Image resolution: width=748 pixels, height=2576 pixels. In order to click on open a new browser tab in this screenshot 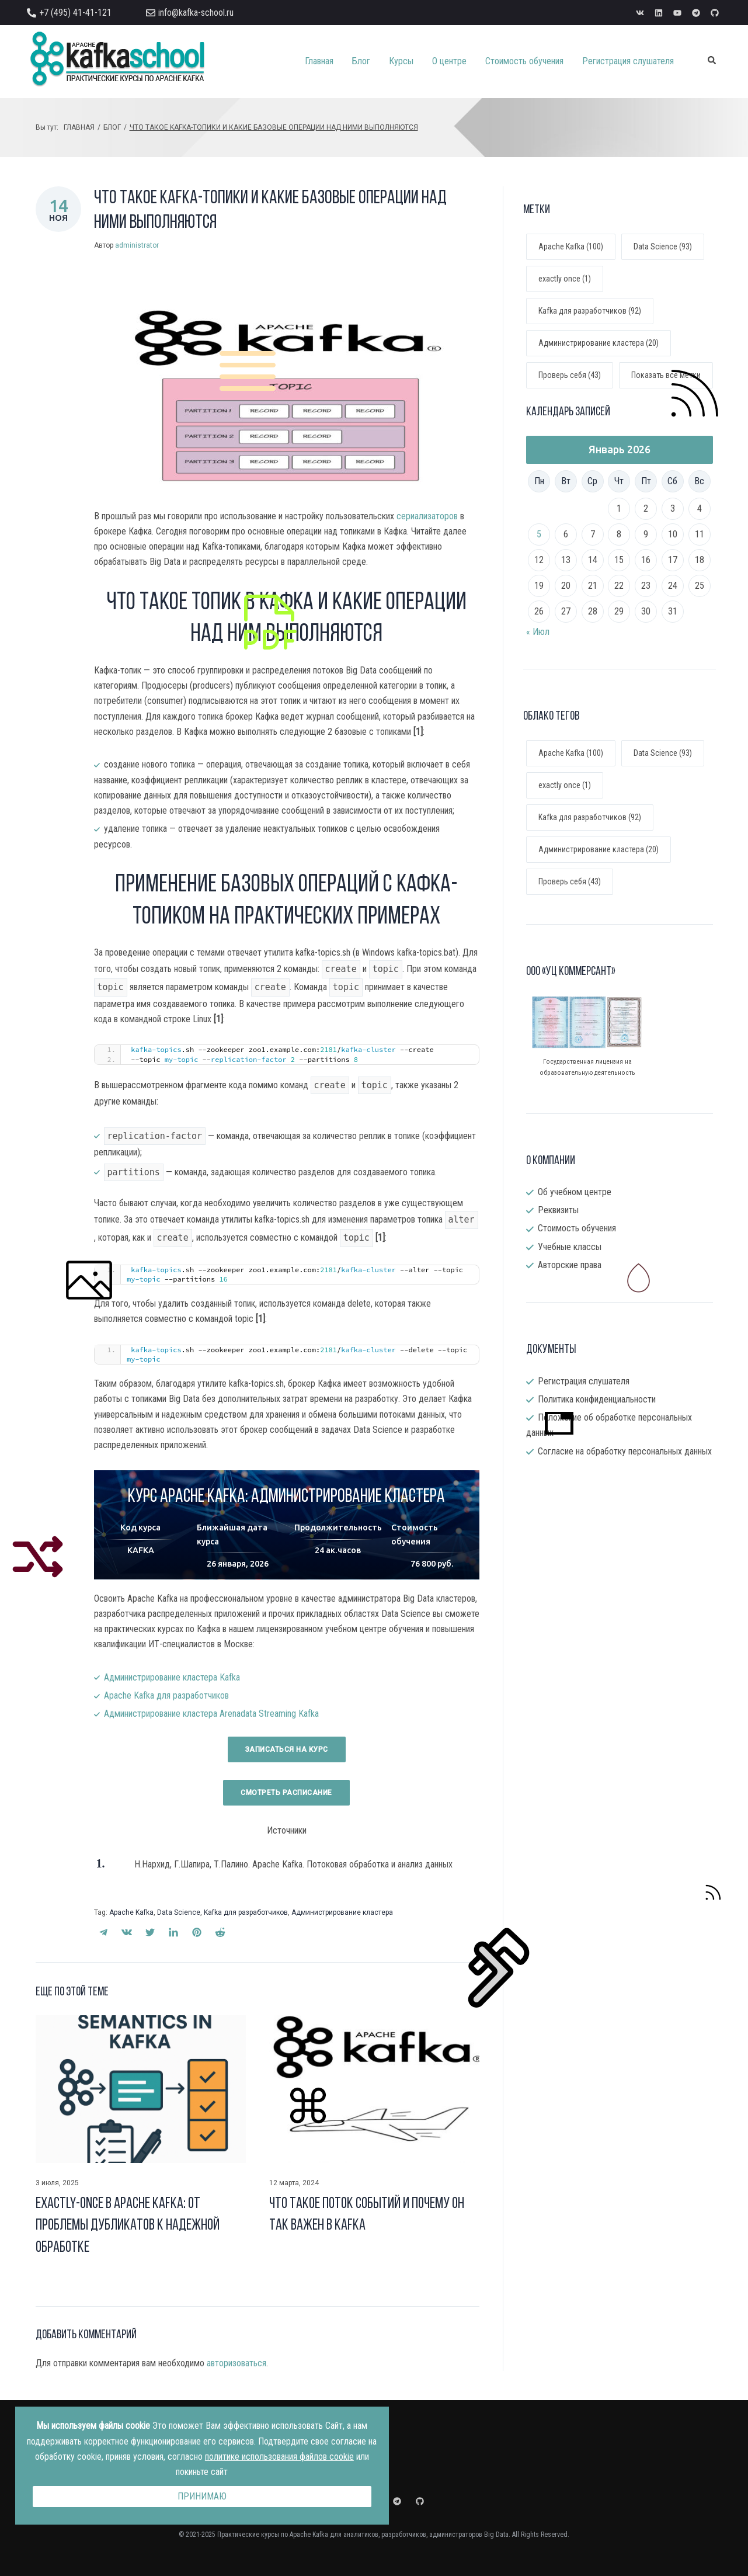, I will do `click(559, 1423)`.